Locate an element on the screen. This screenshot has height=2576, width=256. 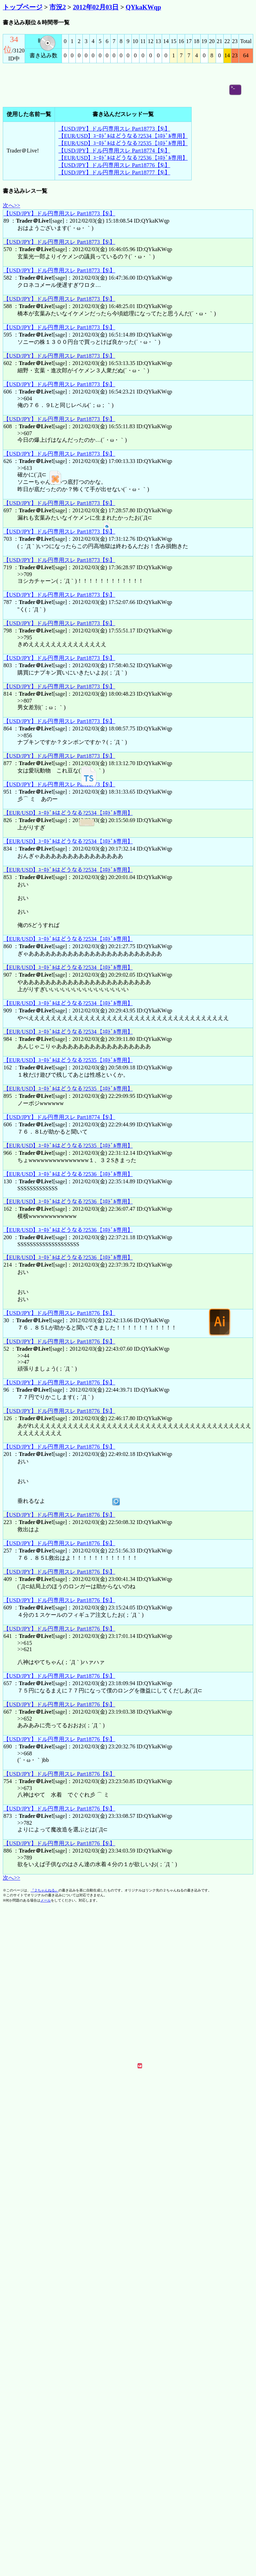
an eps vector file is located at coordinates (140, 2066).